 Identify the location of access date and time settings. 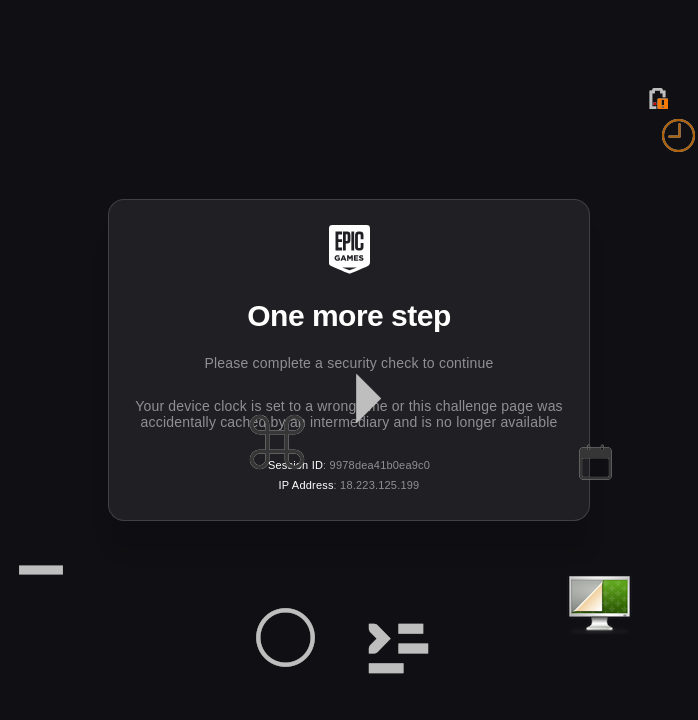
(678, 135).